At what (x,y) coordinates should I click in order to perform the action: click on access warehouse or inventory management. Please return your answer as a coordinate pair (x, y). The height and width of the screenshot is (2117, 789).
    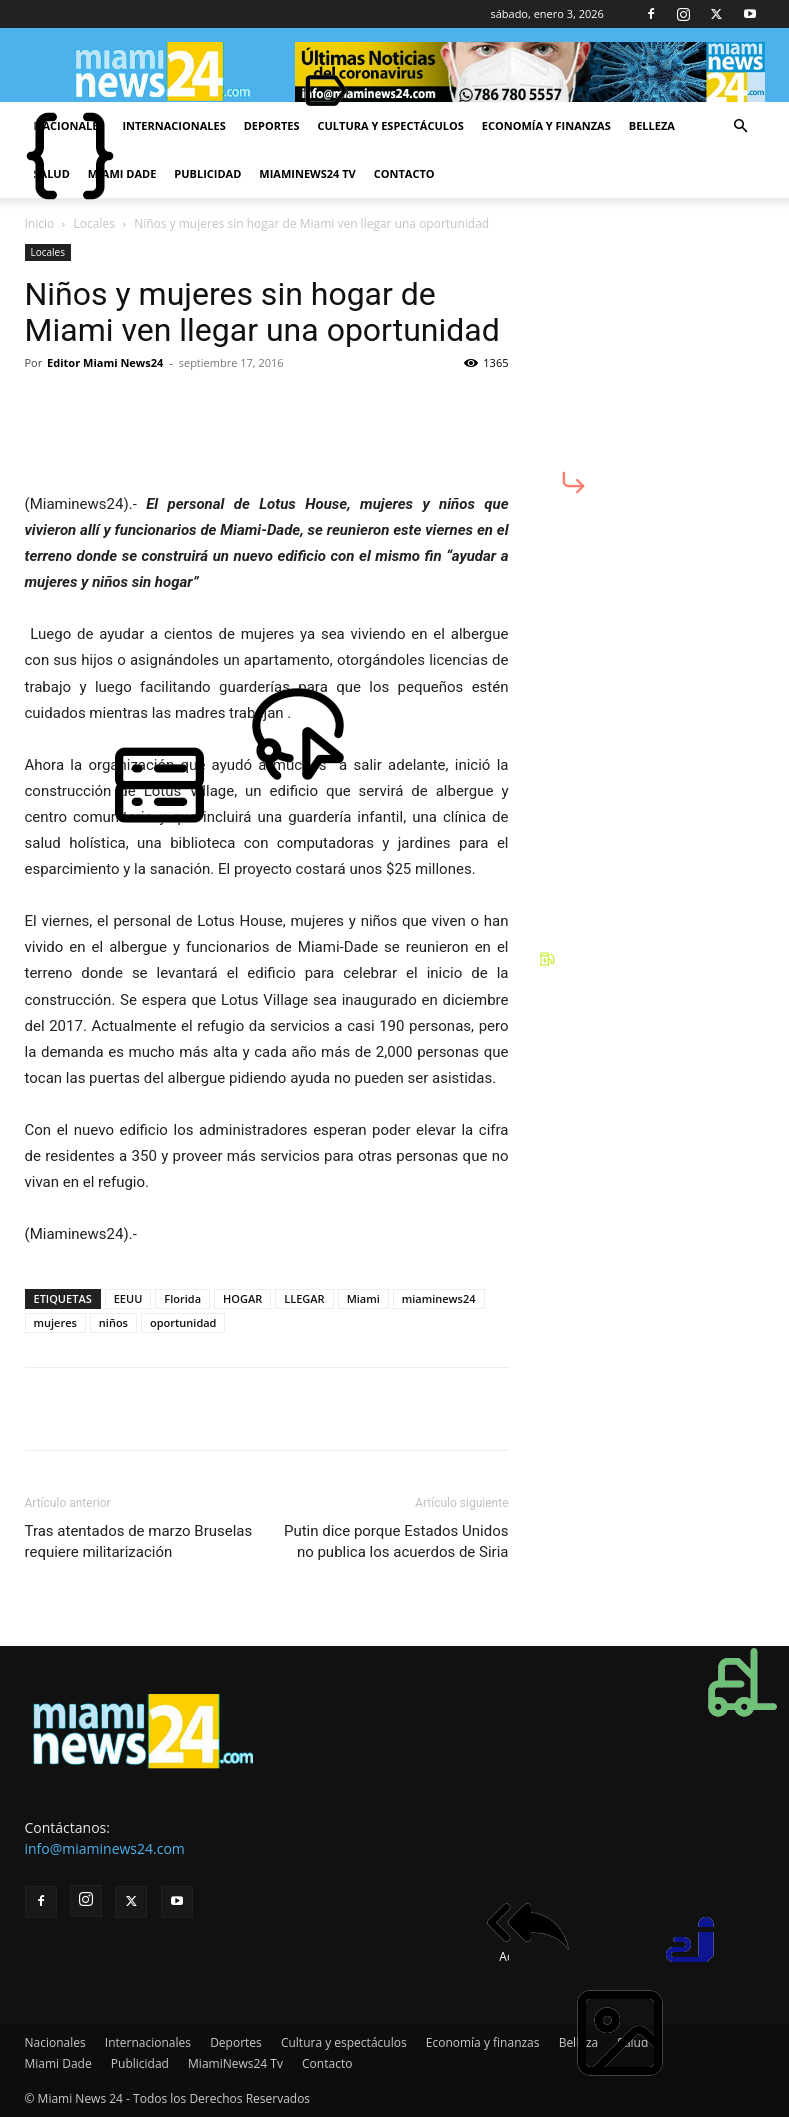
    Looking at the image, I should click on (741, 1684).